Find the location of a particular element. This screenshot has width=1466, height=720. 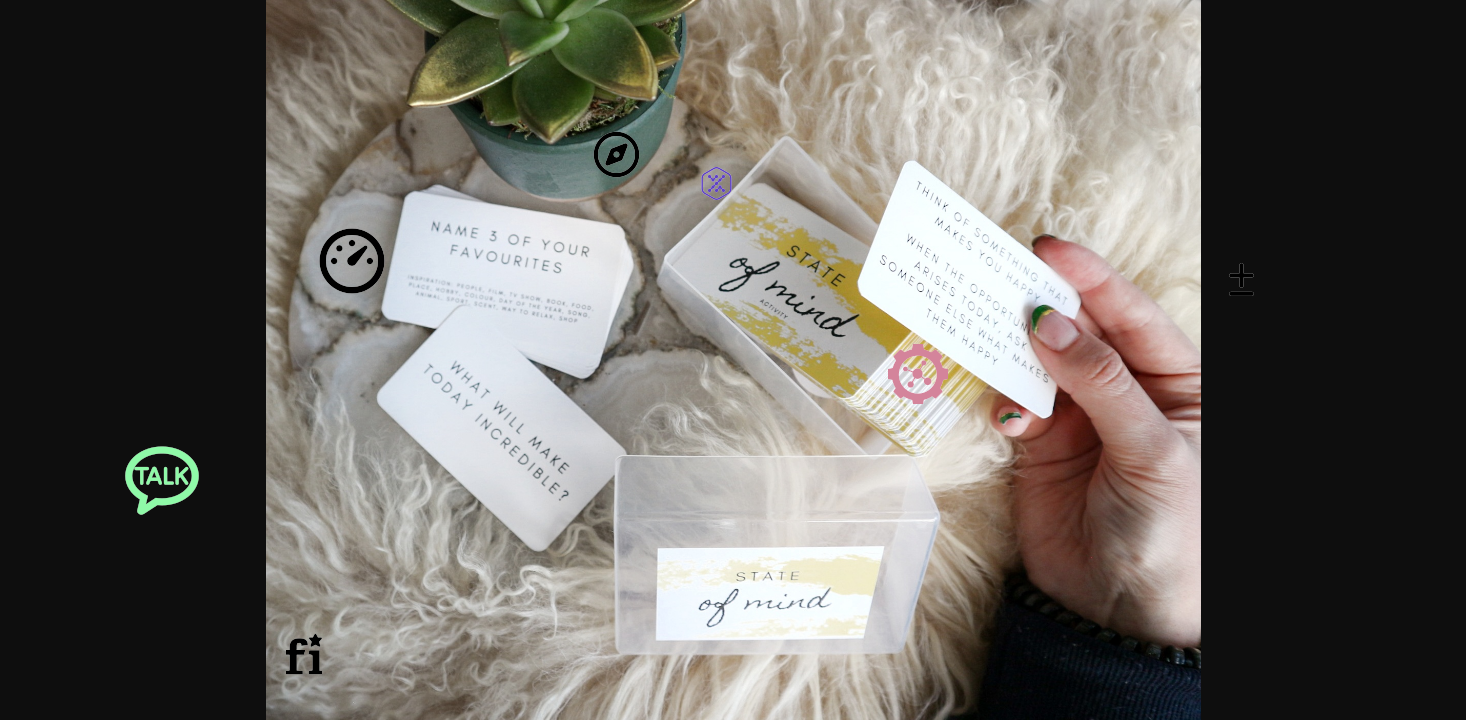

access navigation or directions is located at coordinates (616, 154).